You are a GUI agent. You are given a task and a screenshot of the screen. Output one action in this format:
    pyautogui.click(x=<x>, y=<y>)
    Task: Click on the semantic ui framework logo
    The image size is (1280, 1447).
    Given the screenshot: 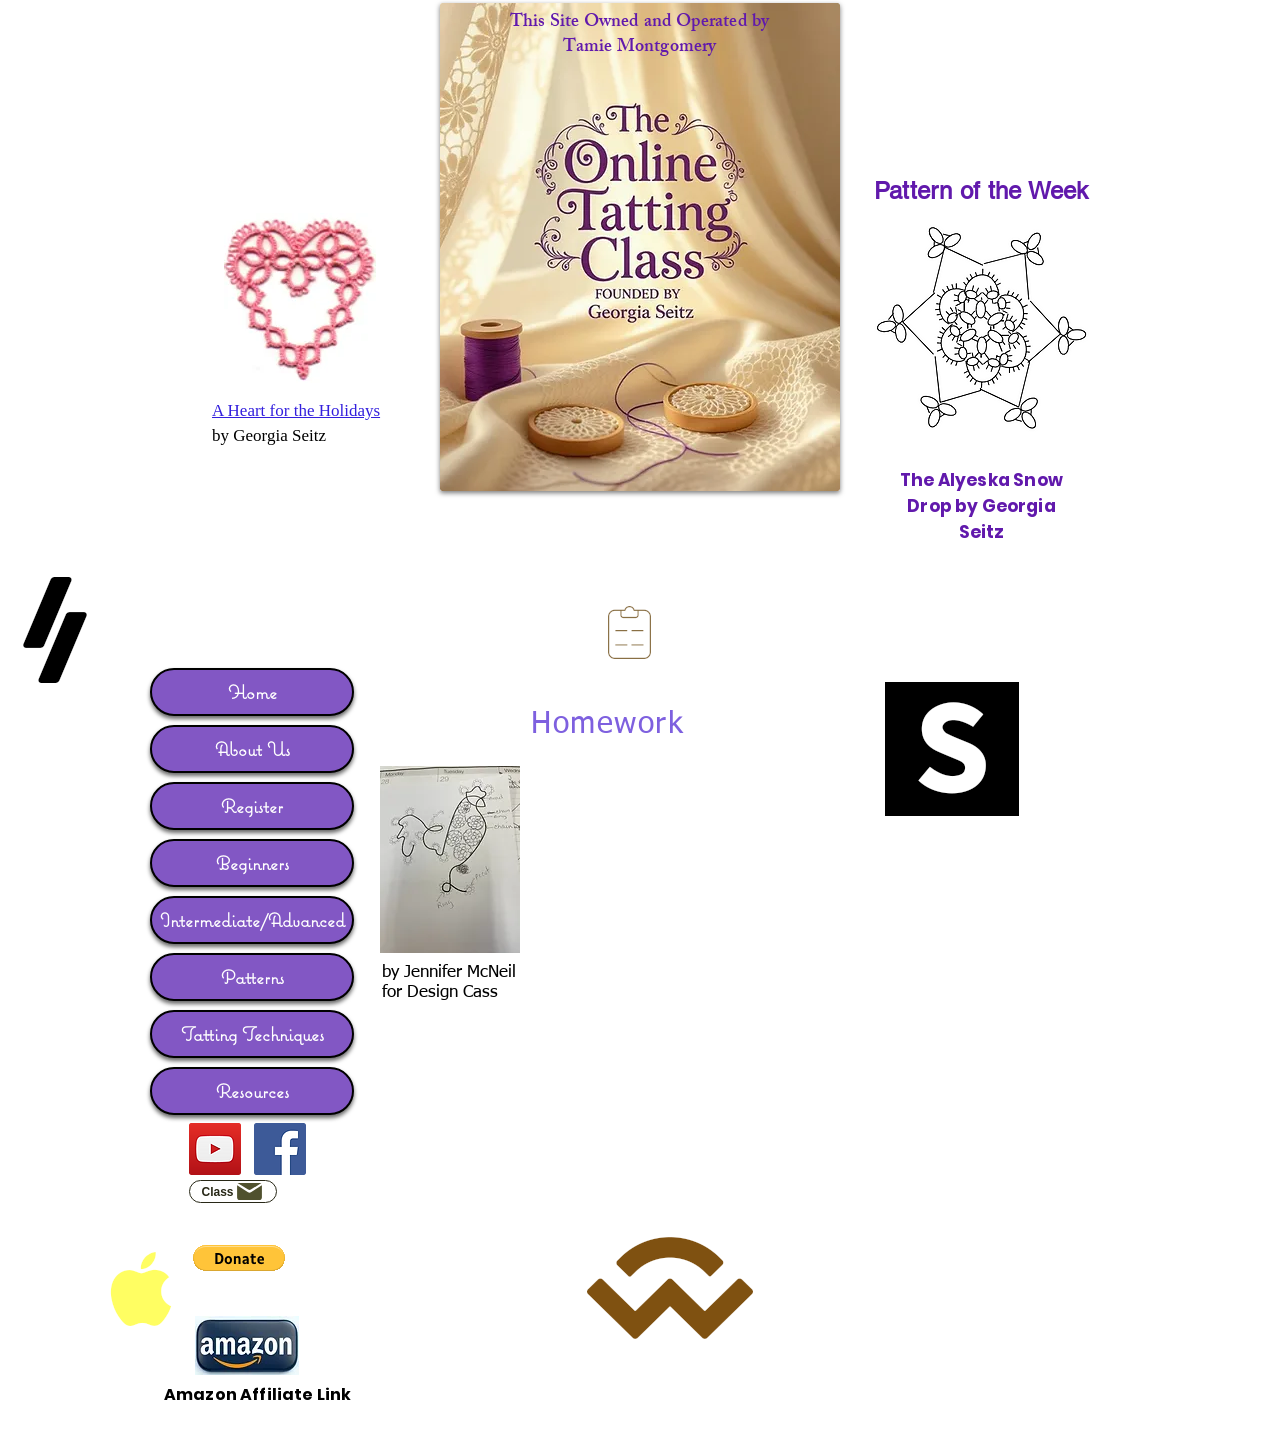 What is the action you would take?
    pyautogui.click(x=952, y=749)
    